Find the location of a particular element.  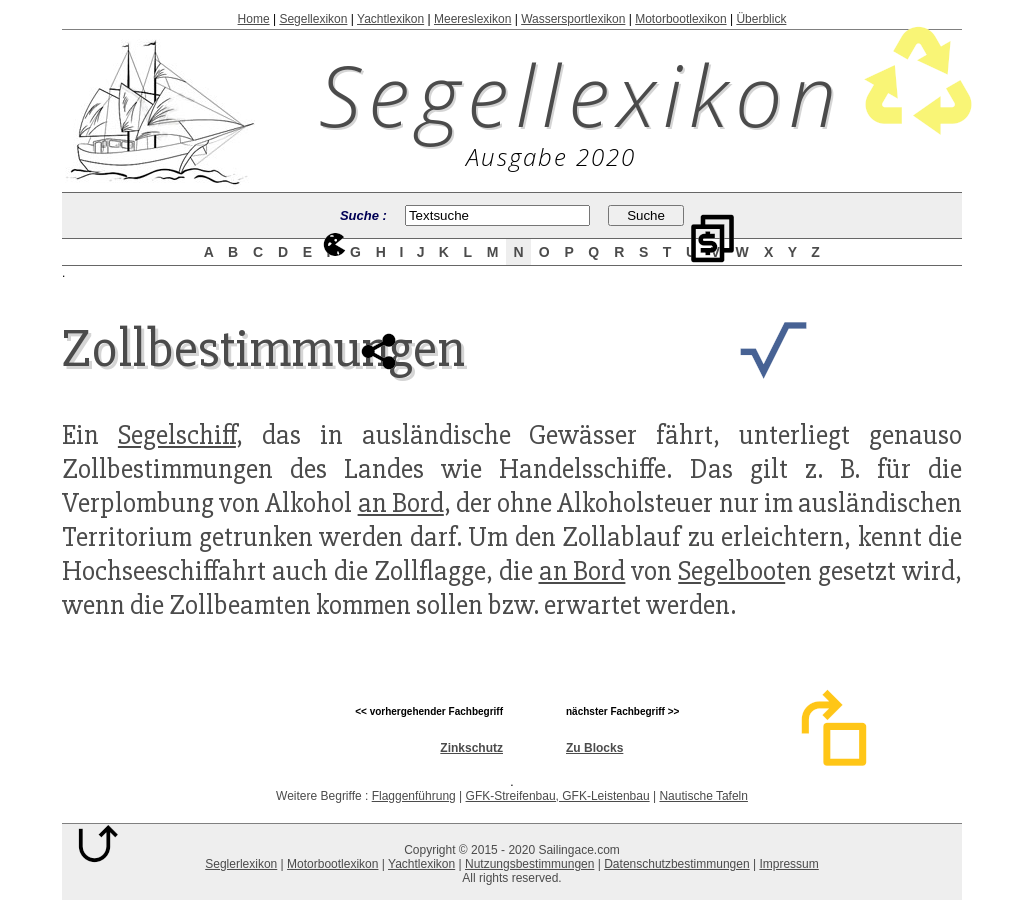

access square root or radical function in calculator is located at coordinates (773, 348).